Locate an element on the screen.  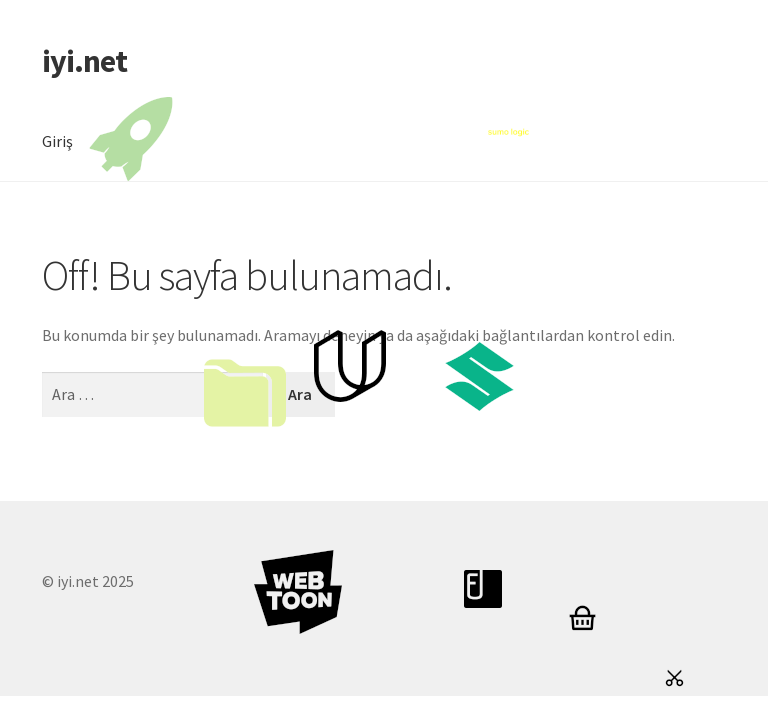
open the Webtoon app is located at coordinates (298, 592).